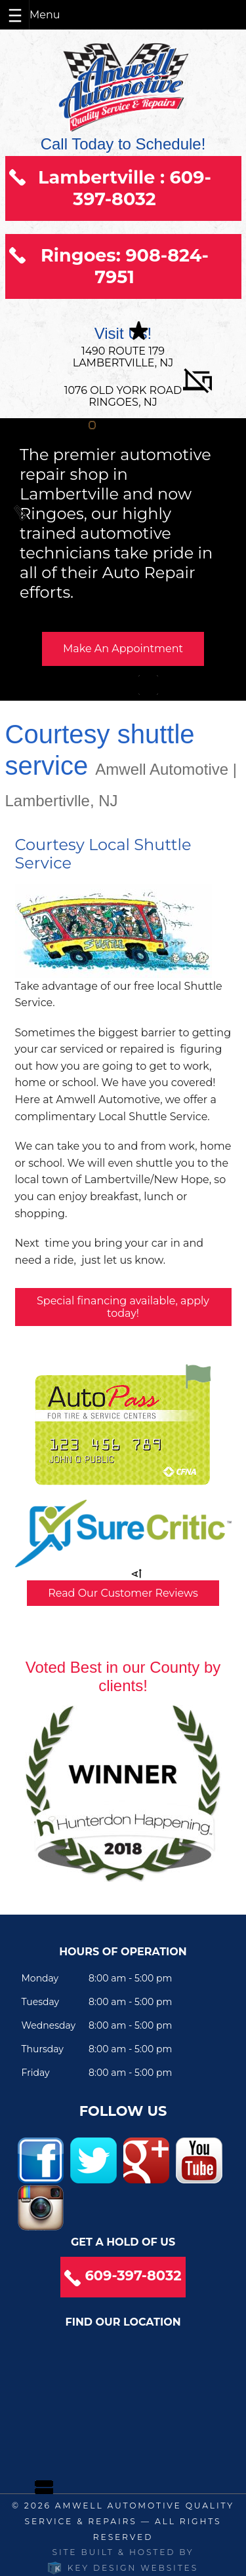 This screenshot has height=2576, width=246. Describe the element at coordinates (198, 1376) in the screenshot. I see `flag or report content` at that location.